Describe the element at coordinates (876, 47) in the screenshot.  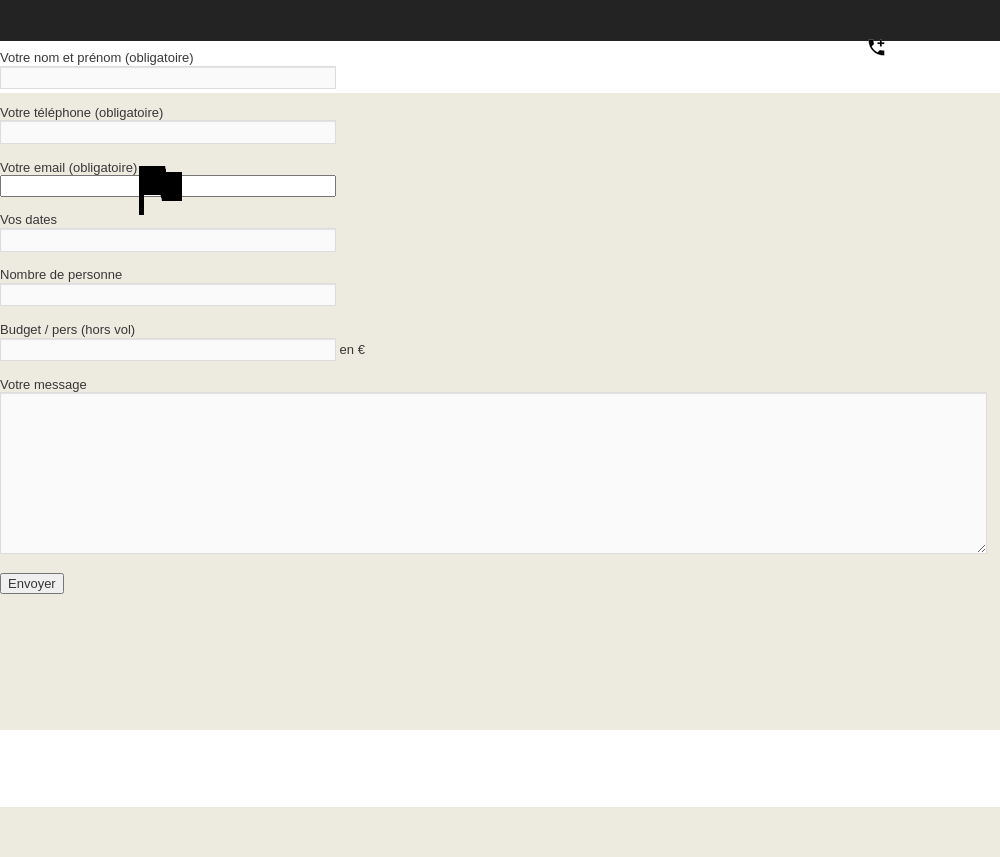
I see `add a new contact to your phone` at that location.